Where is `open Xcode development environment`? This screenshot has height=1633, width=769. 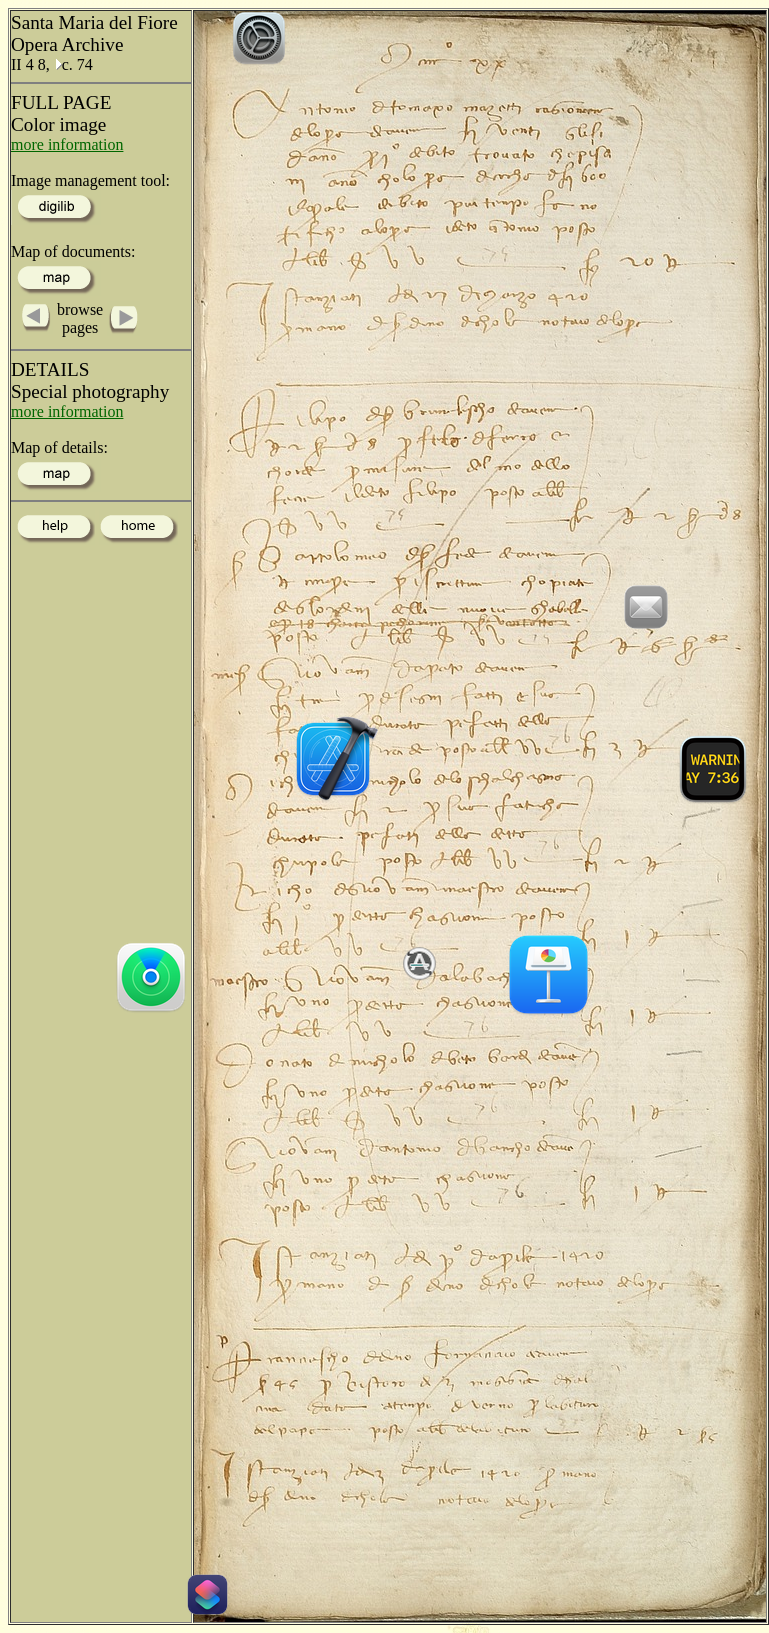 open Xcode development environment is located at coordinates (333, 759).